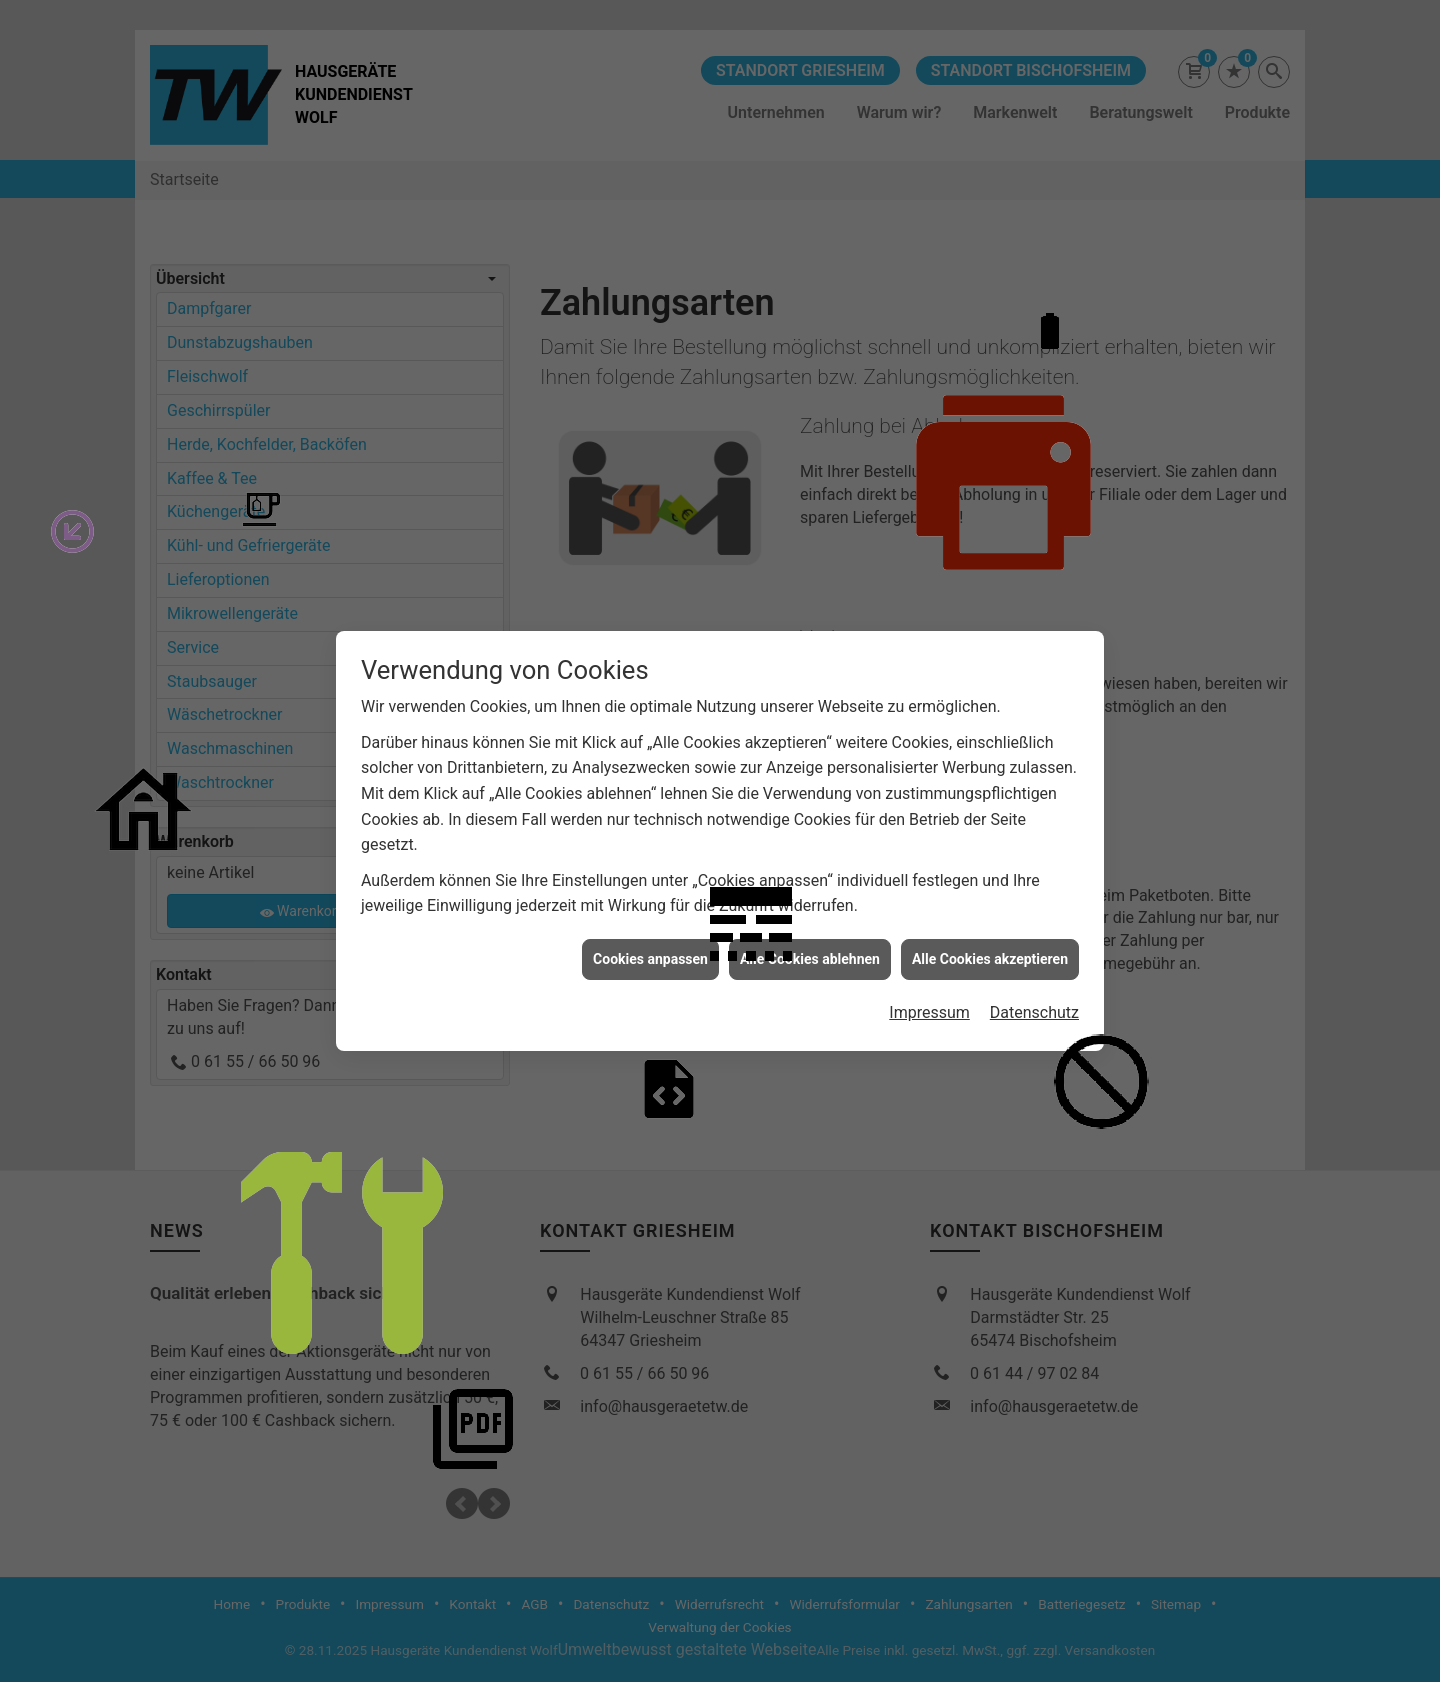 The height and width of the screenshot is (1682, 1440). Describe the element at coordinates (751, 924) in the screenshot. I see `change text line spacing or density` at that location.